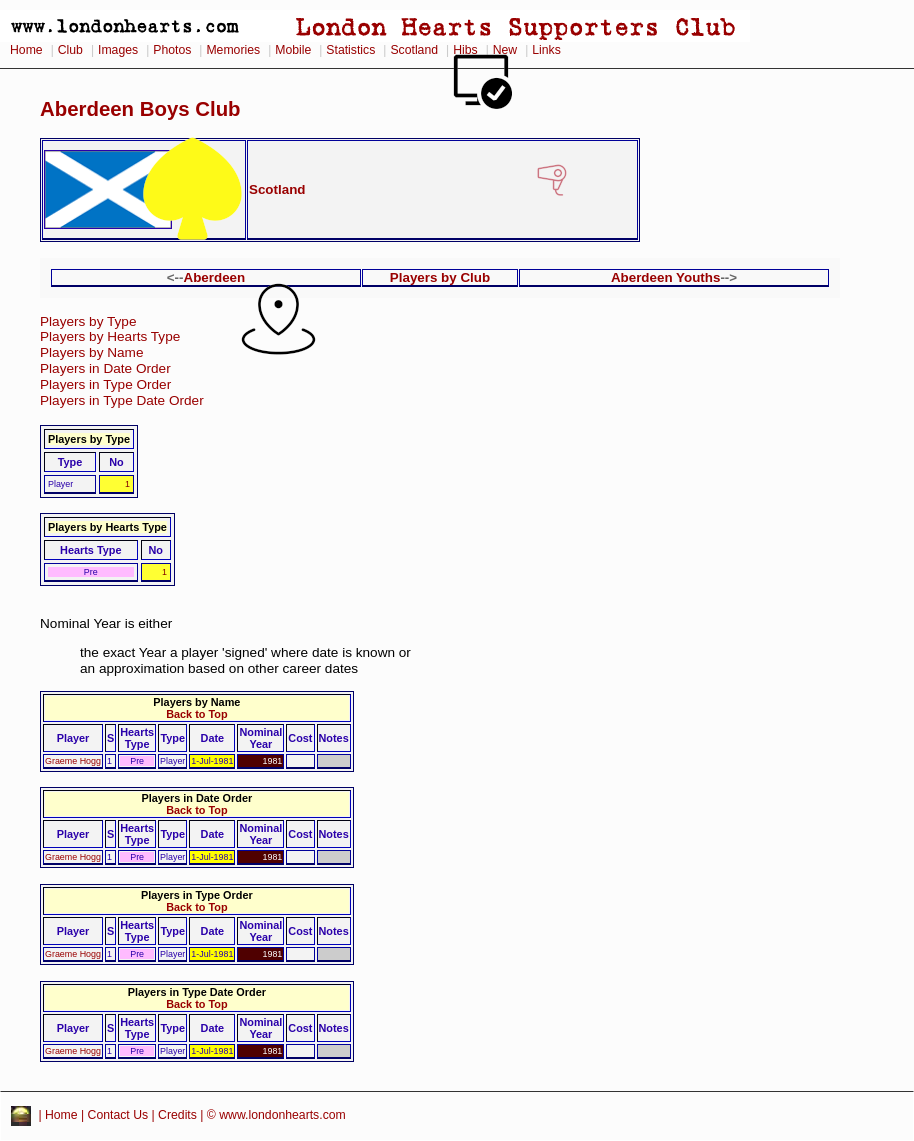  I want to click on indicates virtual machine is running, so click(481, 78).